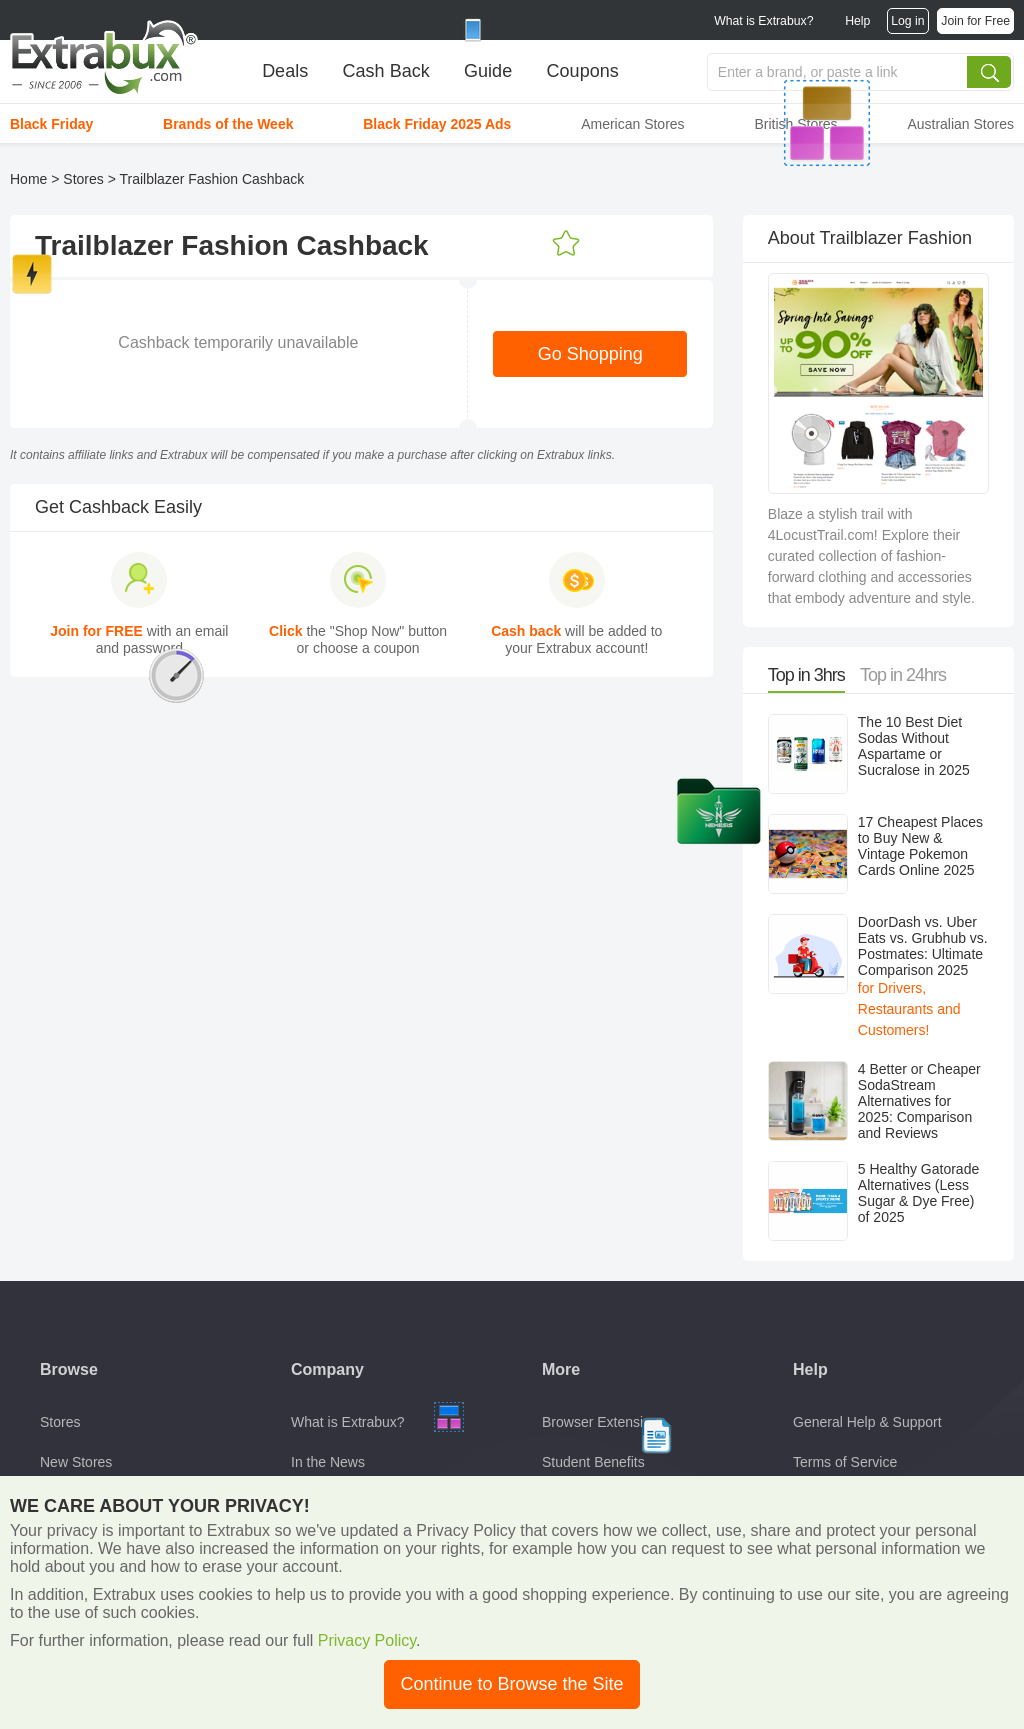 This screenshot has width=1024, height=1729. I want to click on open the nyk nemesis team or game folder, so click(718, 813).